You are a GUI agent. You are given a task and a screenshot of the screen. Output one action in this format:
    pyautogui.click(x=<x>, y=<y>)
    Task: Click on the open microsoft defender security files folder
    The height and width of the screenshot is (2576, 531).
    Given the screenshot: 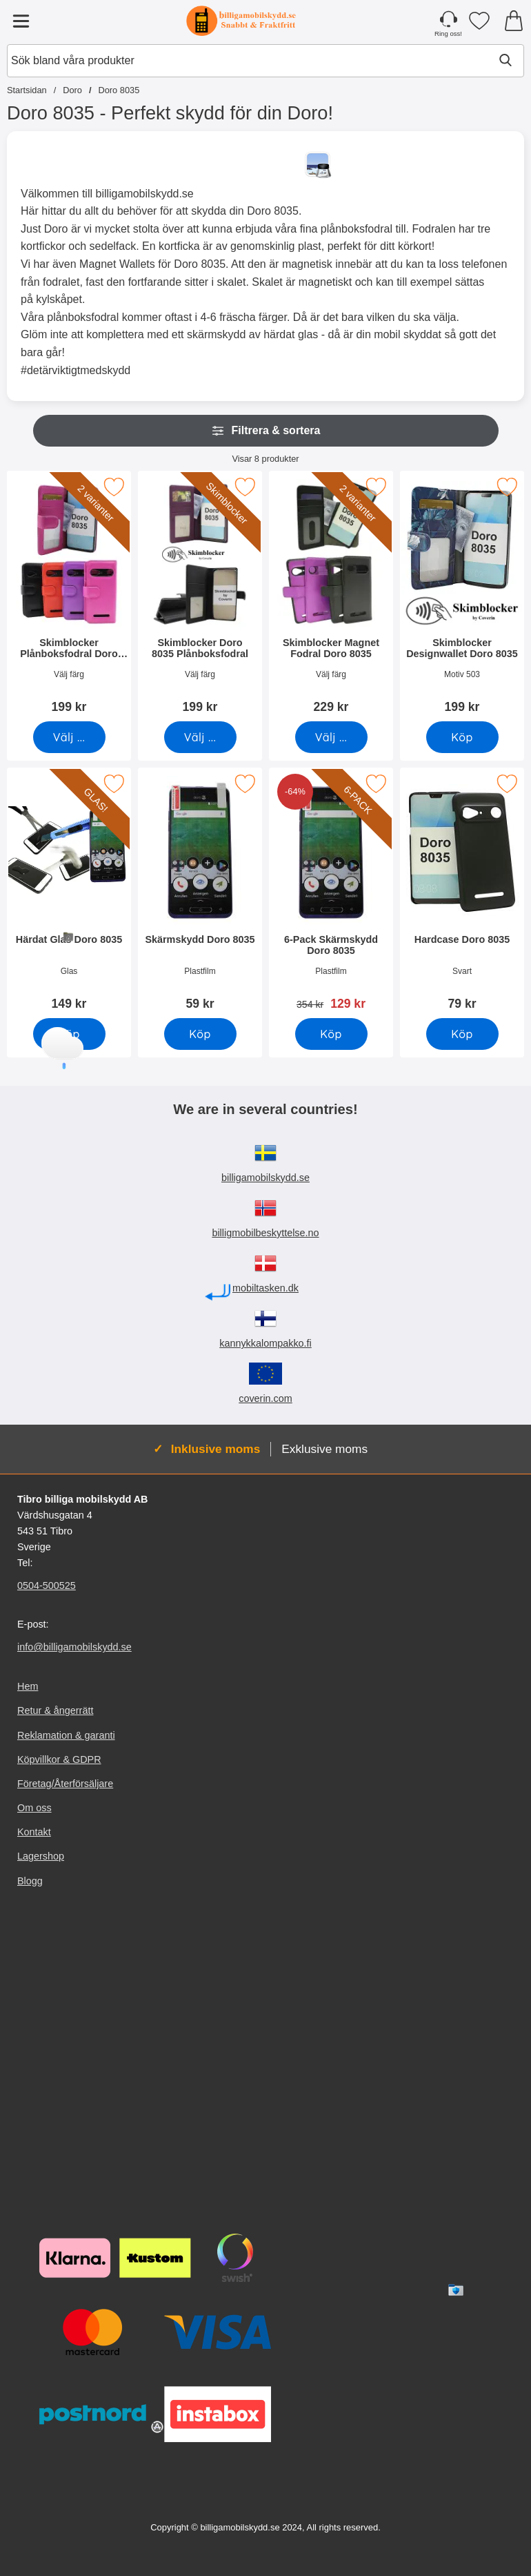 What is the action you would take?
    pyautogui.click(x=456, y=2290)
    